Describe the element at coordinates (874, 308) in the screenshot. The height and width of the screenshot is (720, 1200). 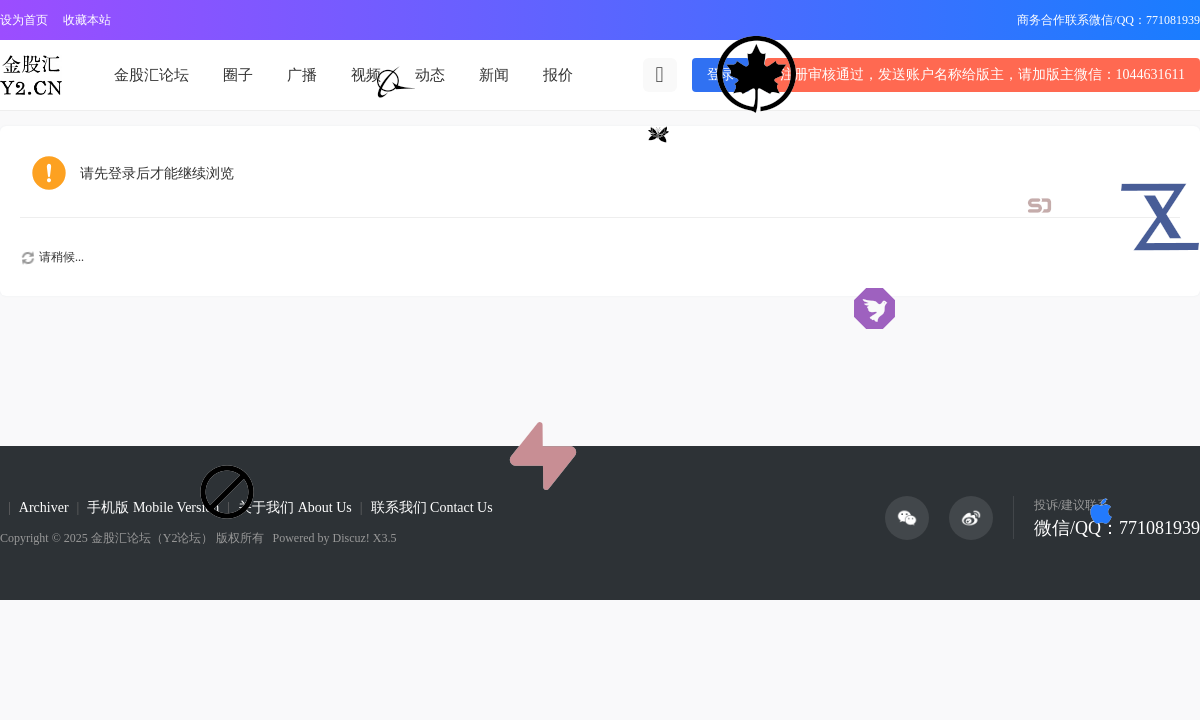
I see `open AdAway ad-blocking app` at that location.